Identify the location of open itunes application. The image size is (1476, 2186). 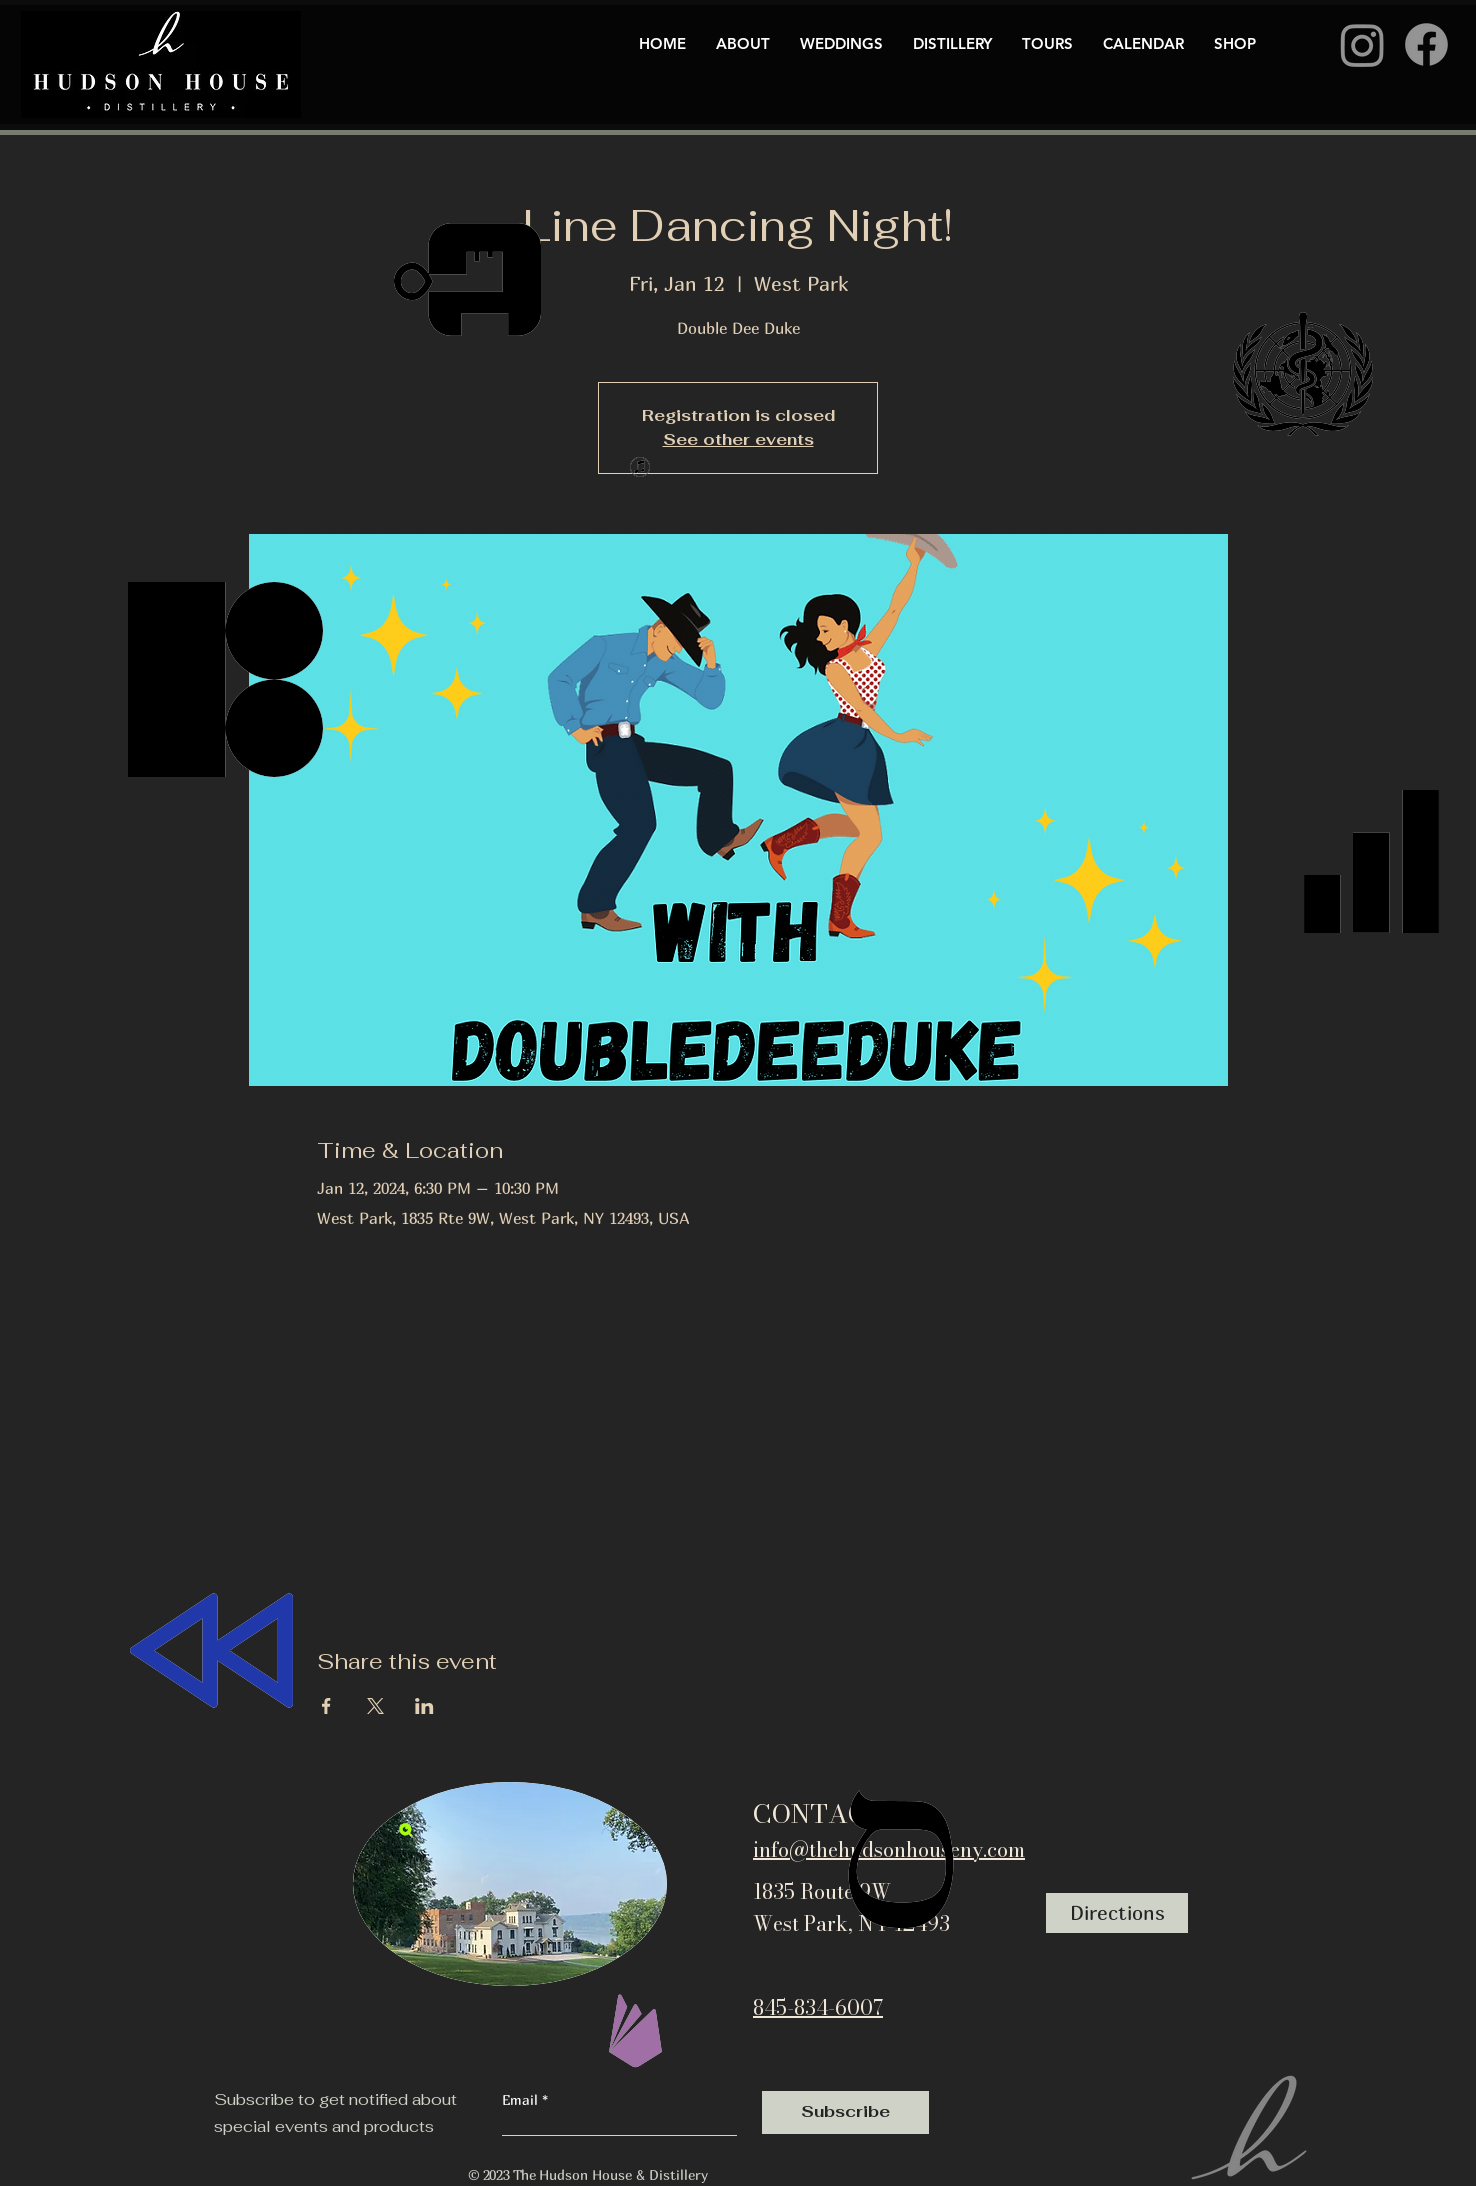
(640, 467).